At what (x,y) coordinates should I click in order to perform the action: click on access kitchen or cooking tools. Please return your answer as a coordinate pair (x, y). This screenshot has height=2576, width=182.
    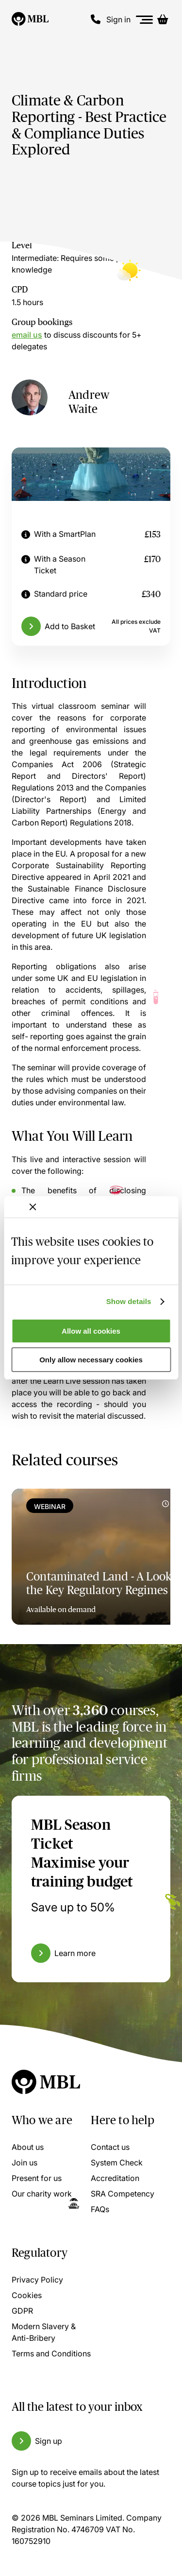
    Looking at the image, I should click on (74, 2203).